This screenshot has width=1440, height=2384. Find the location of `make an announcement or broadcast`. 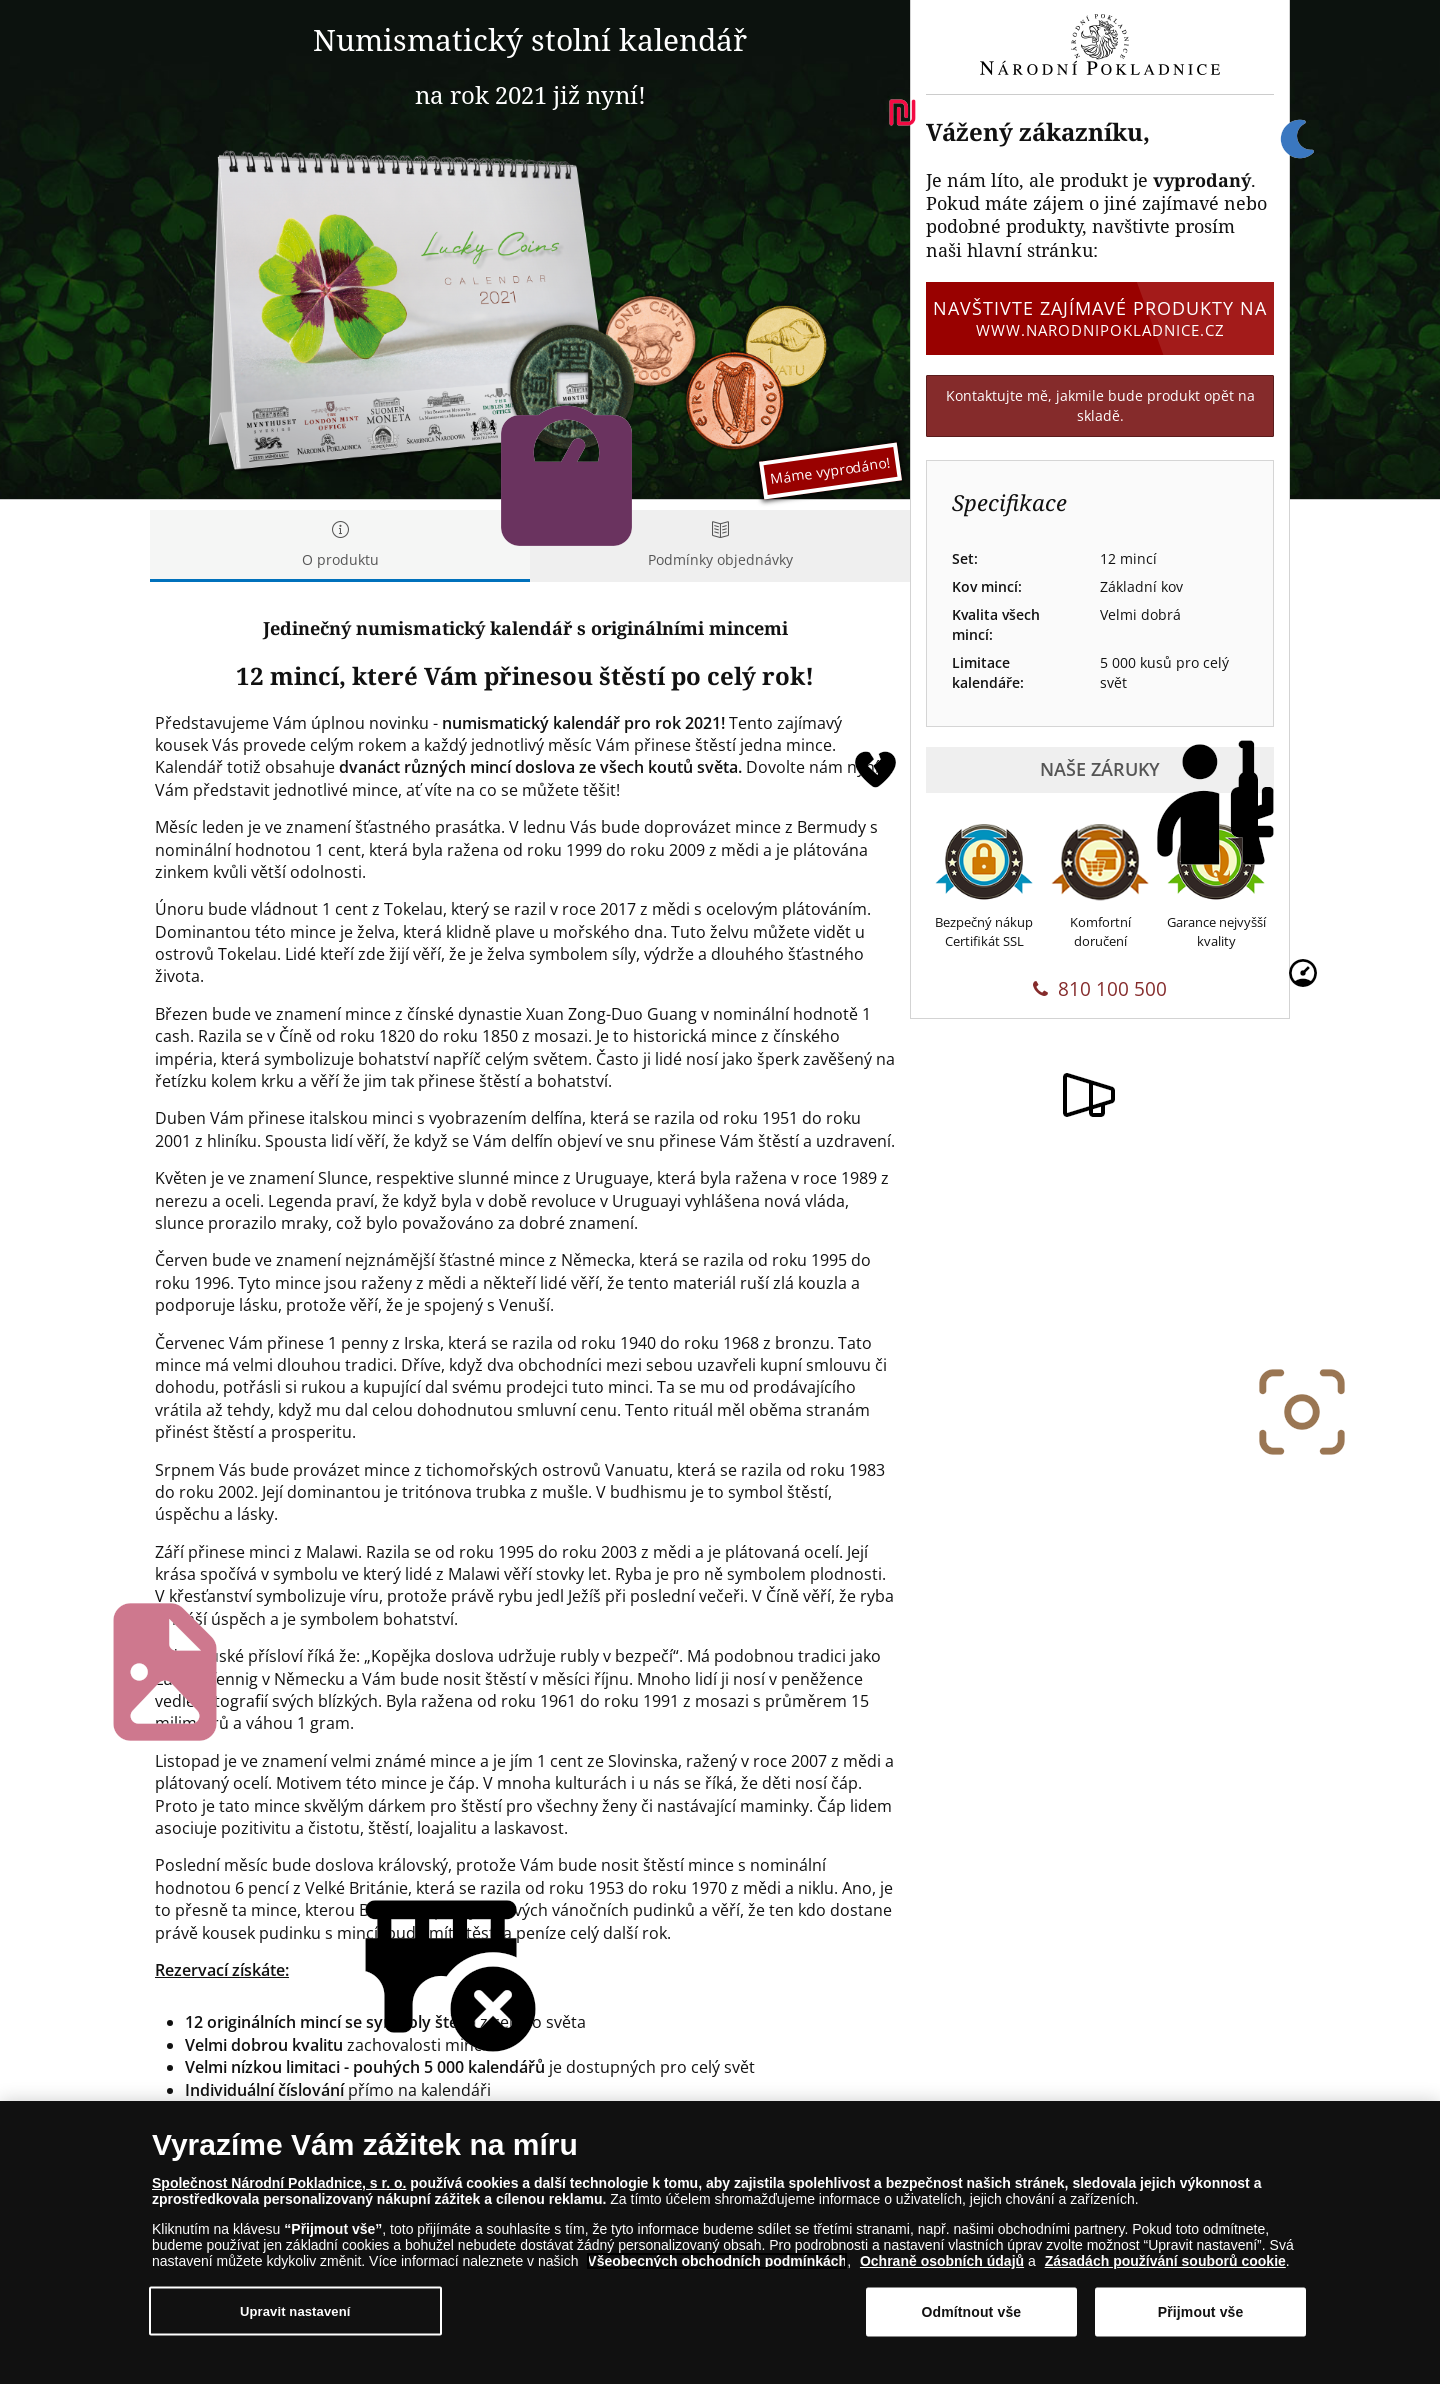

make an announcement or broadcast is located at coordinates (1087, 1097).